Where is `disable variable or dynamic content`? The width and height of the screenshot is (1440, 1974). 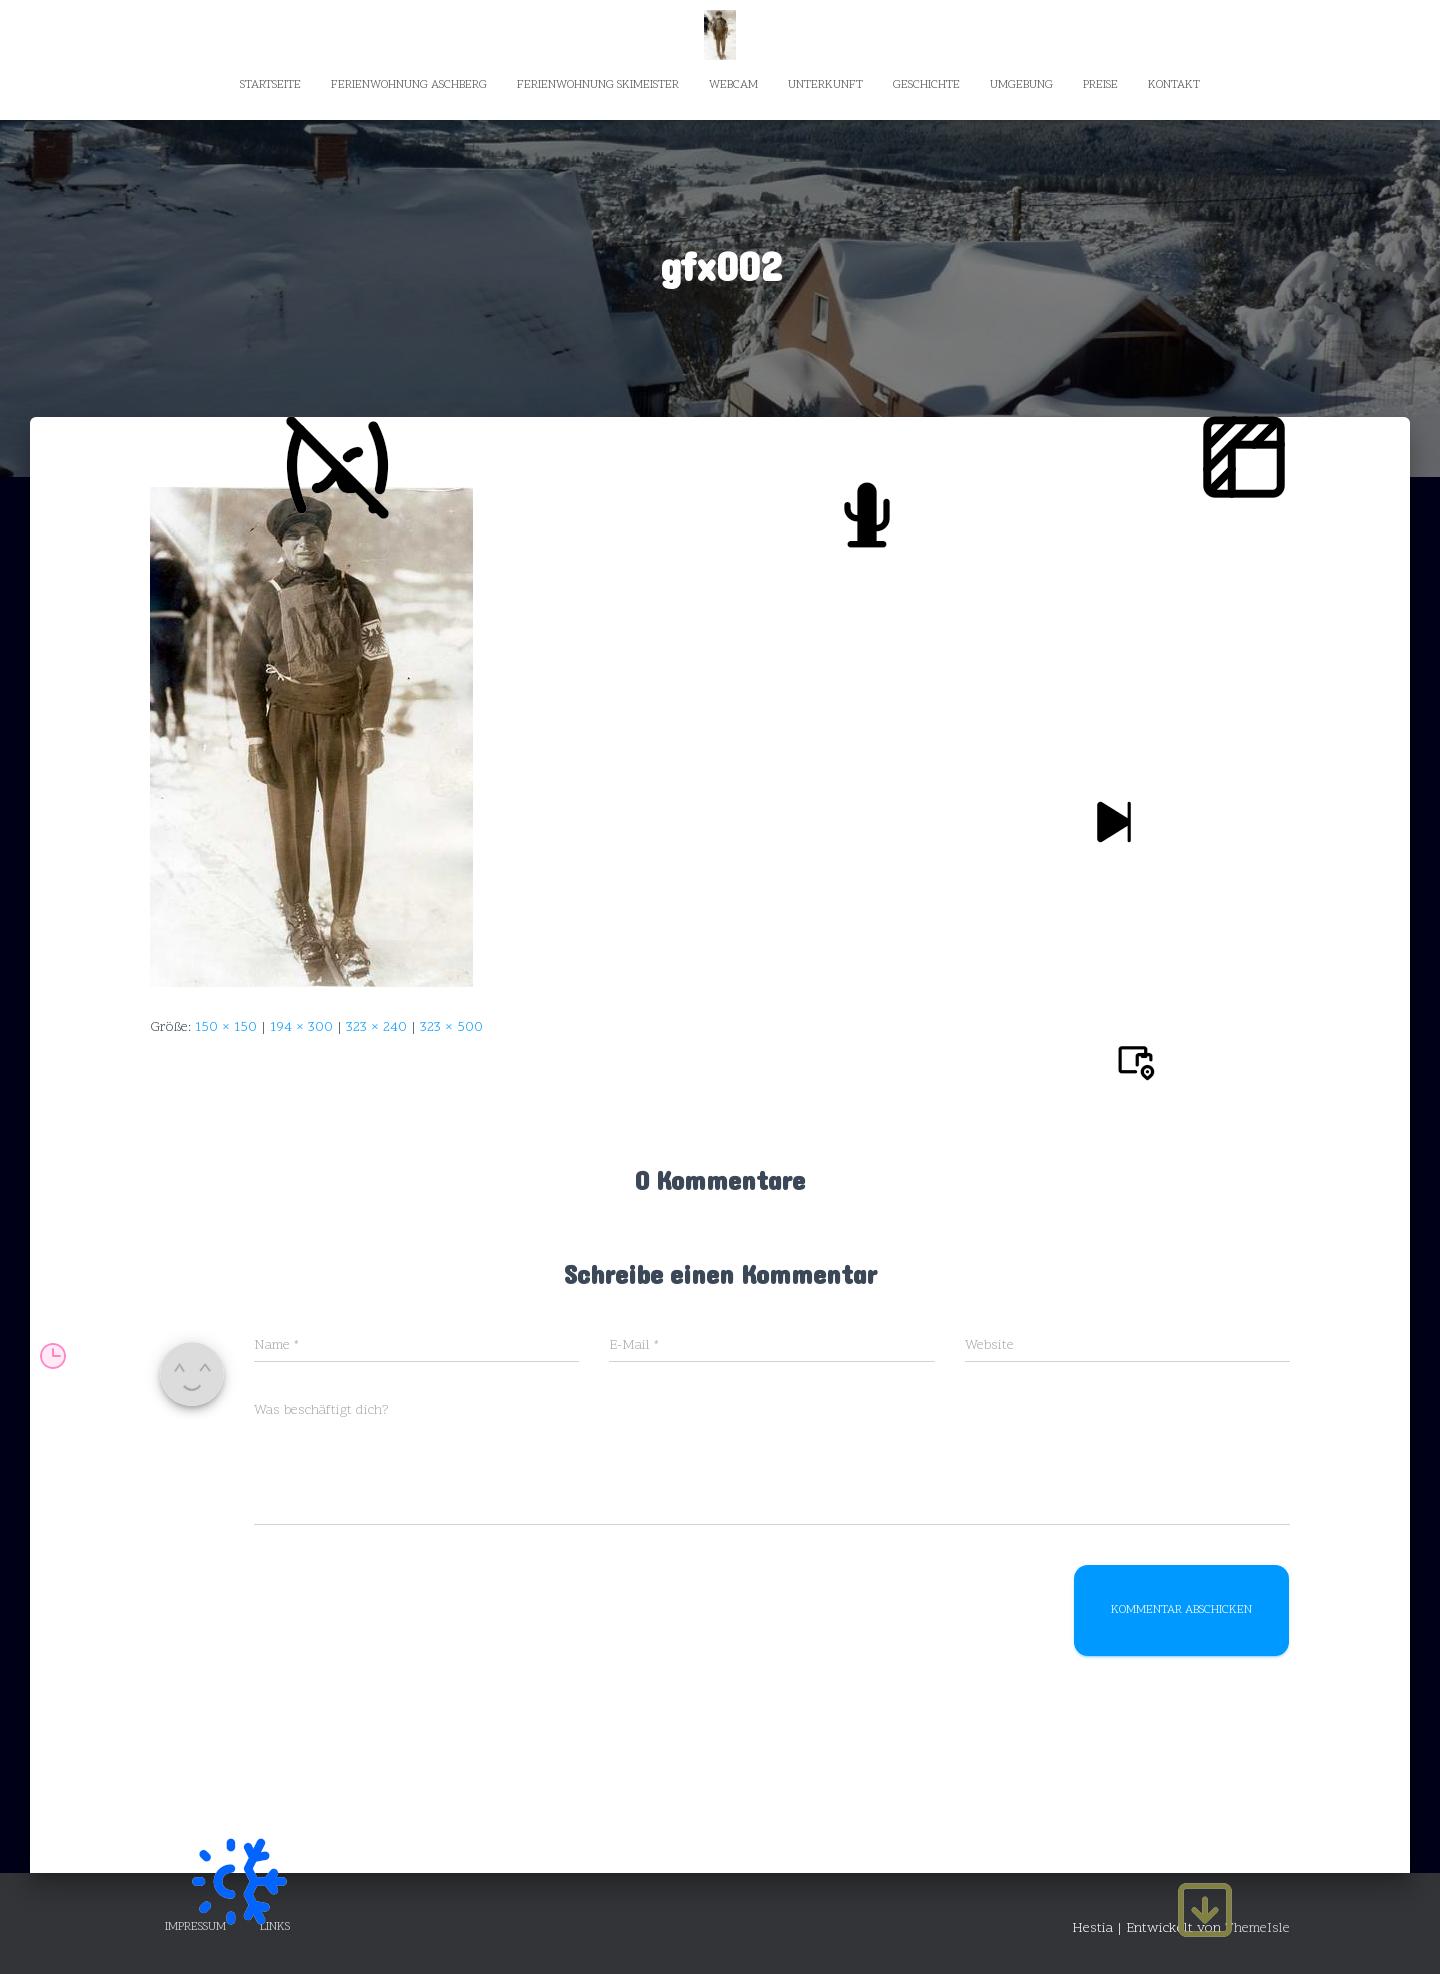
disable variable or dynamic content is located at coordinates (337, 467).